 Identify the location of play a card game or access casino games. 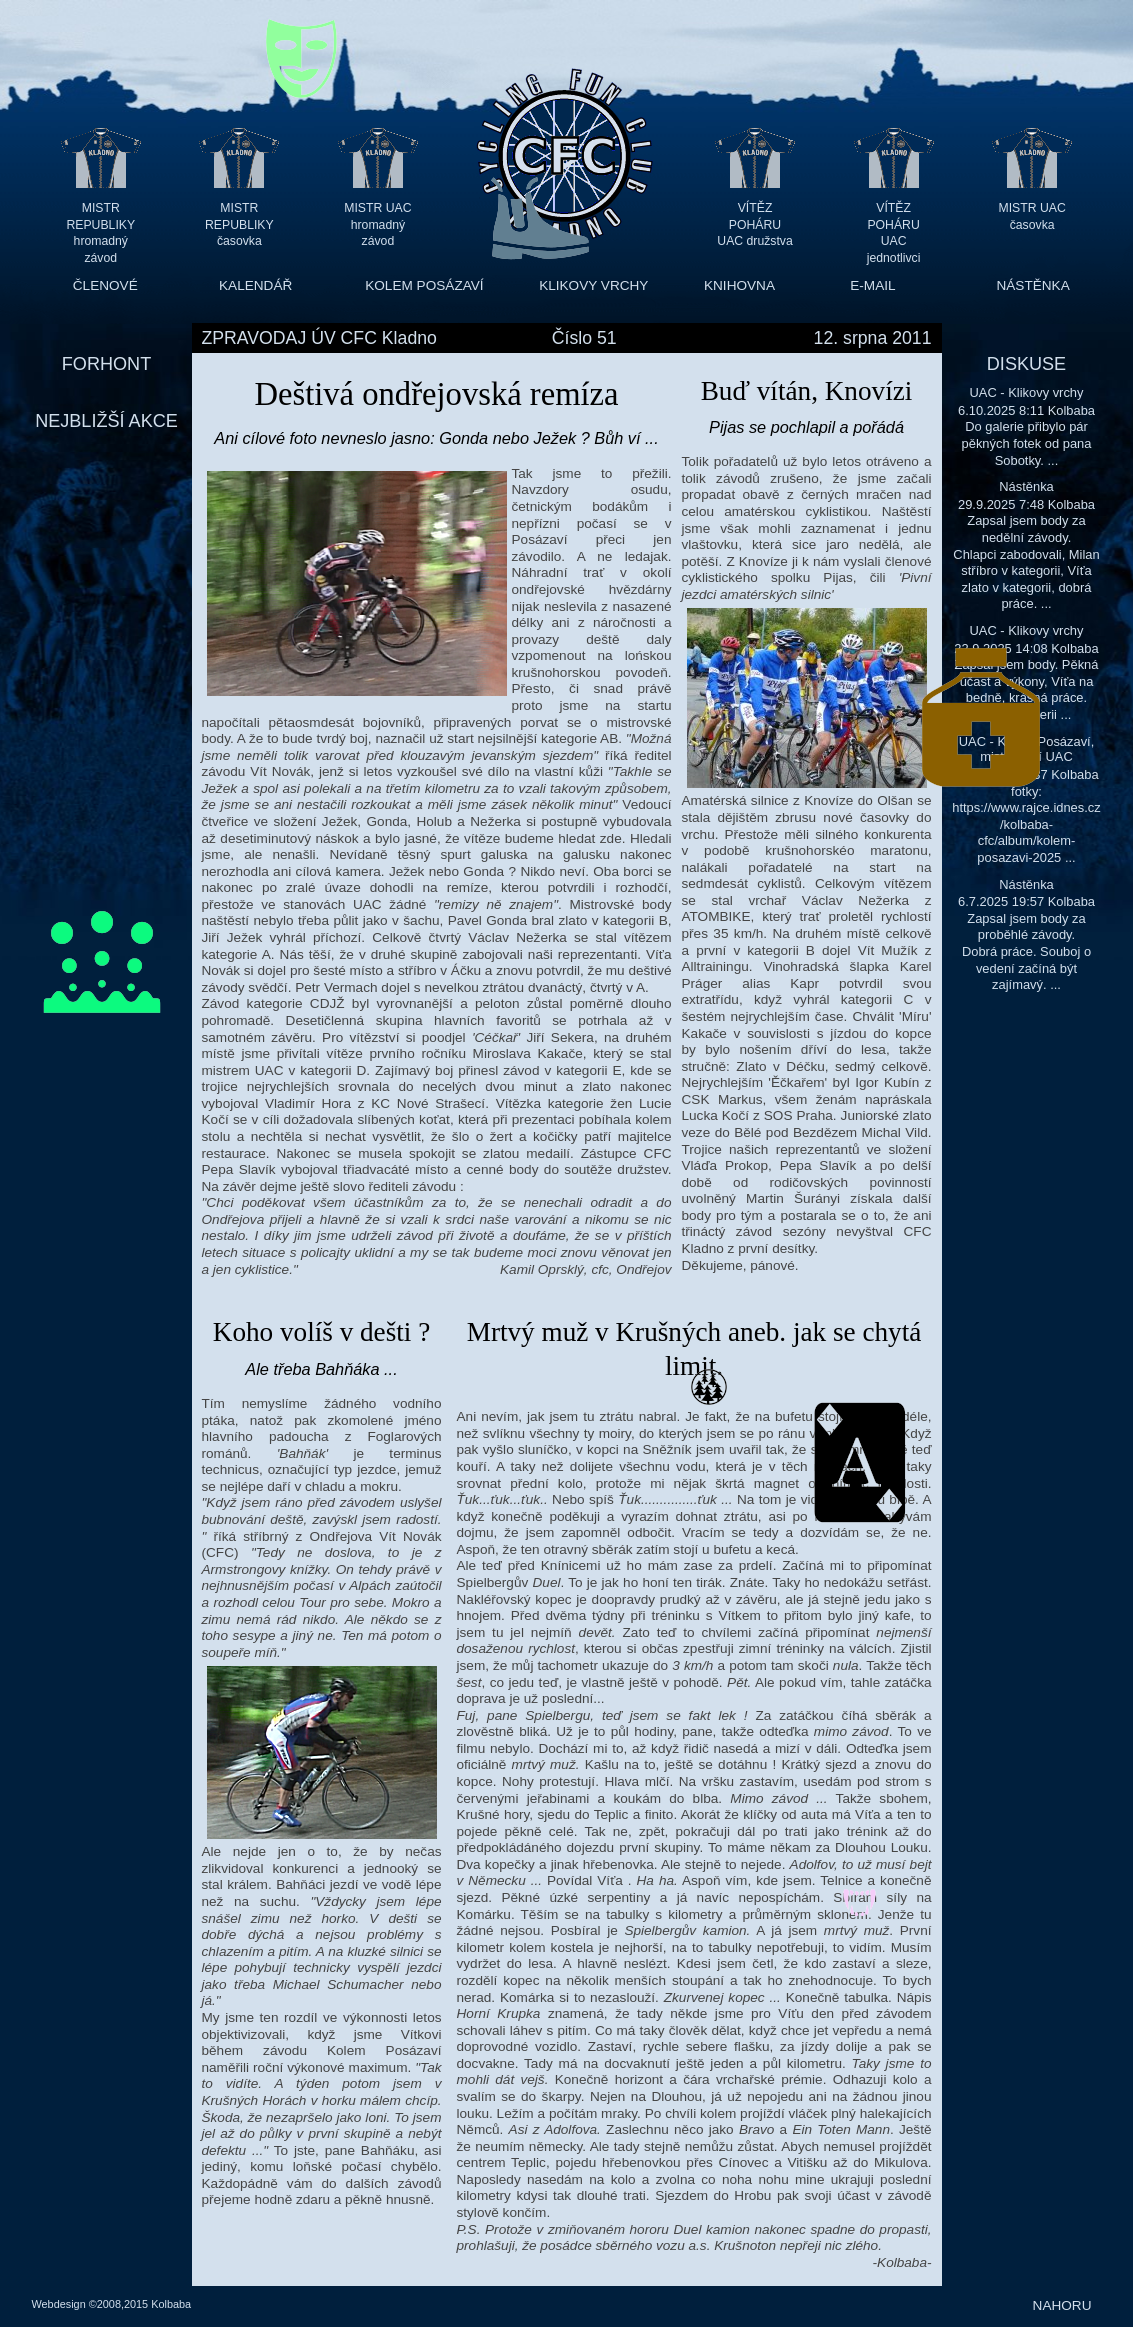
(859, 1462).